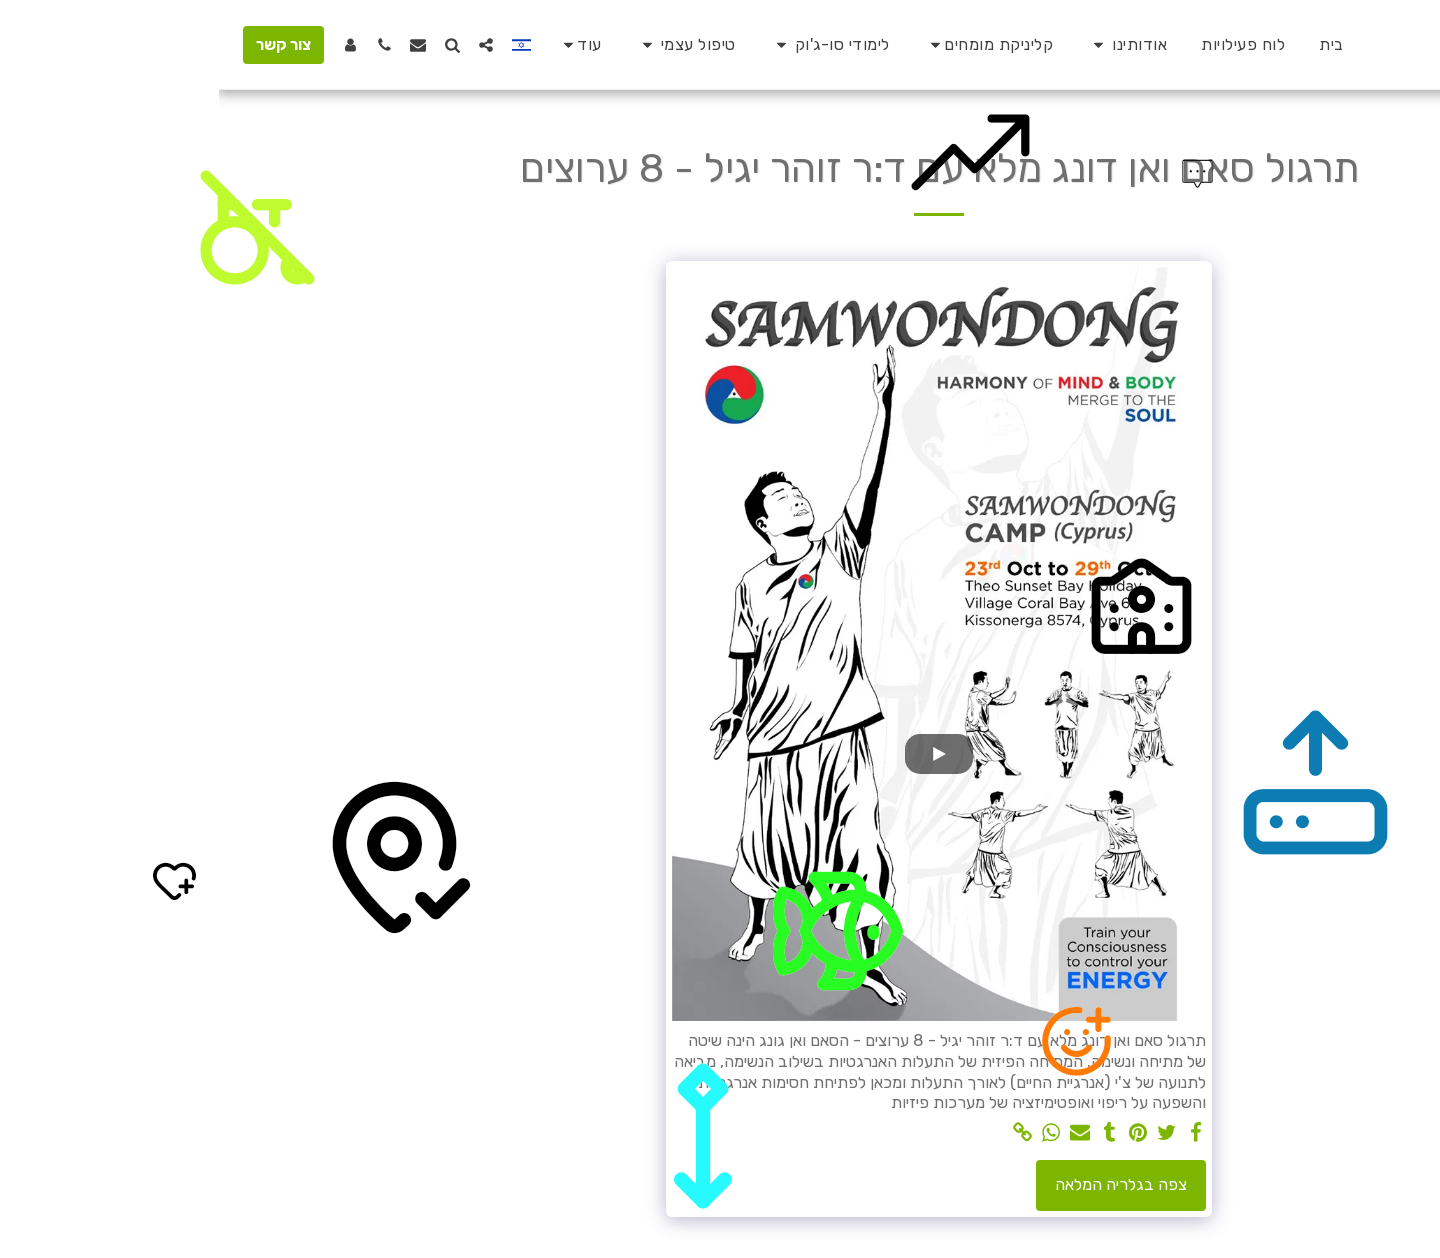  Describe the element at coordinates (1076, 1041) in the screenshot. I see `add a reaction to a message` at that location.